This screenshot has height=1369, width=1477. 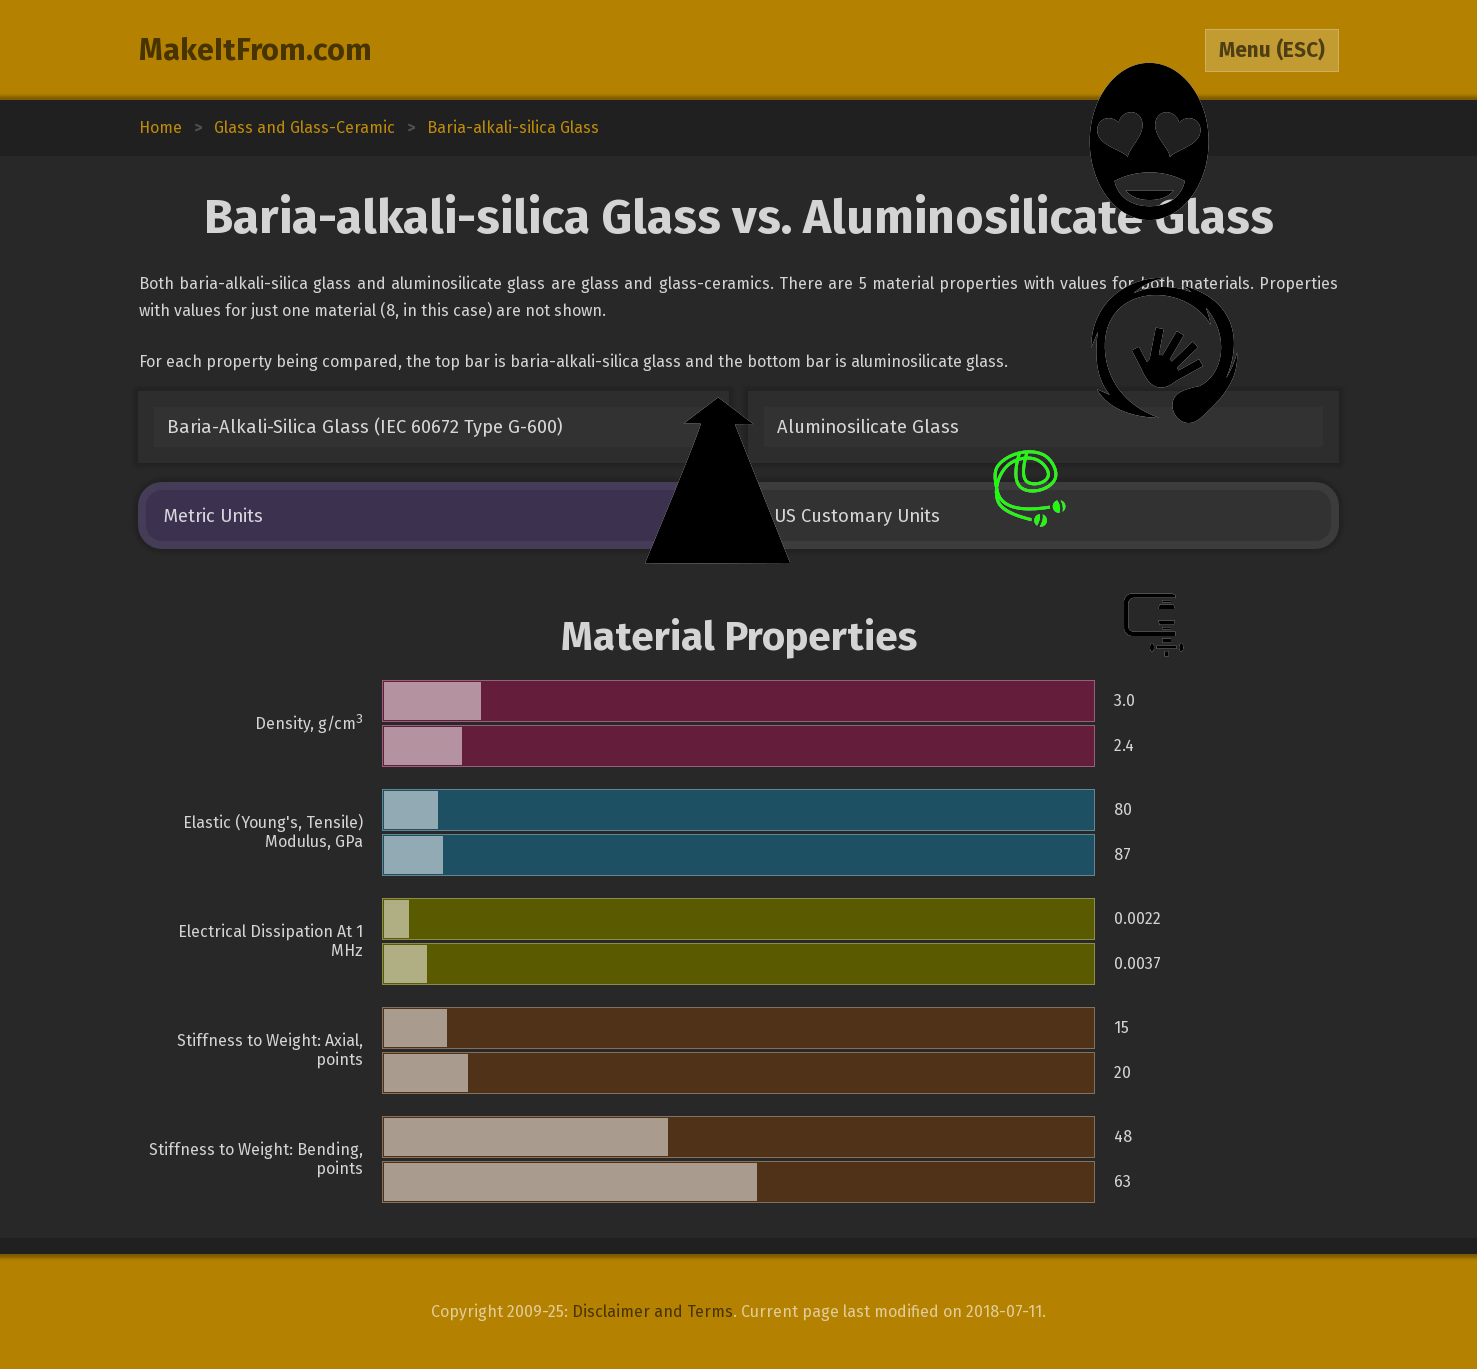 What do you see at coordinates (1029, 488) in the screenshot?
I see `hunting bolas weapon item in game inventory` at bounding box center [1029, 488].